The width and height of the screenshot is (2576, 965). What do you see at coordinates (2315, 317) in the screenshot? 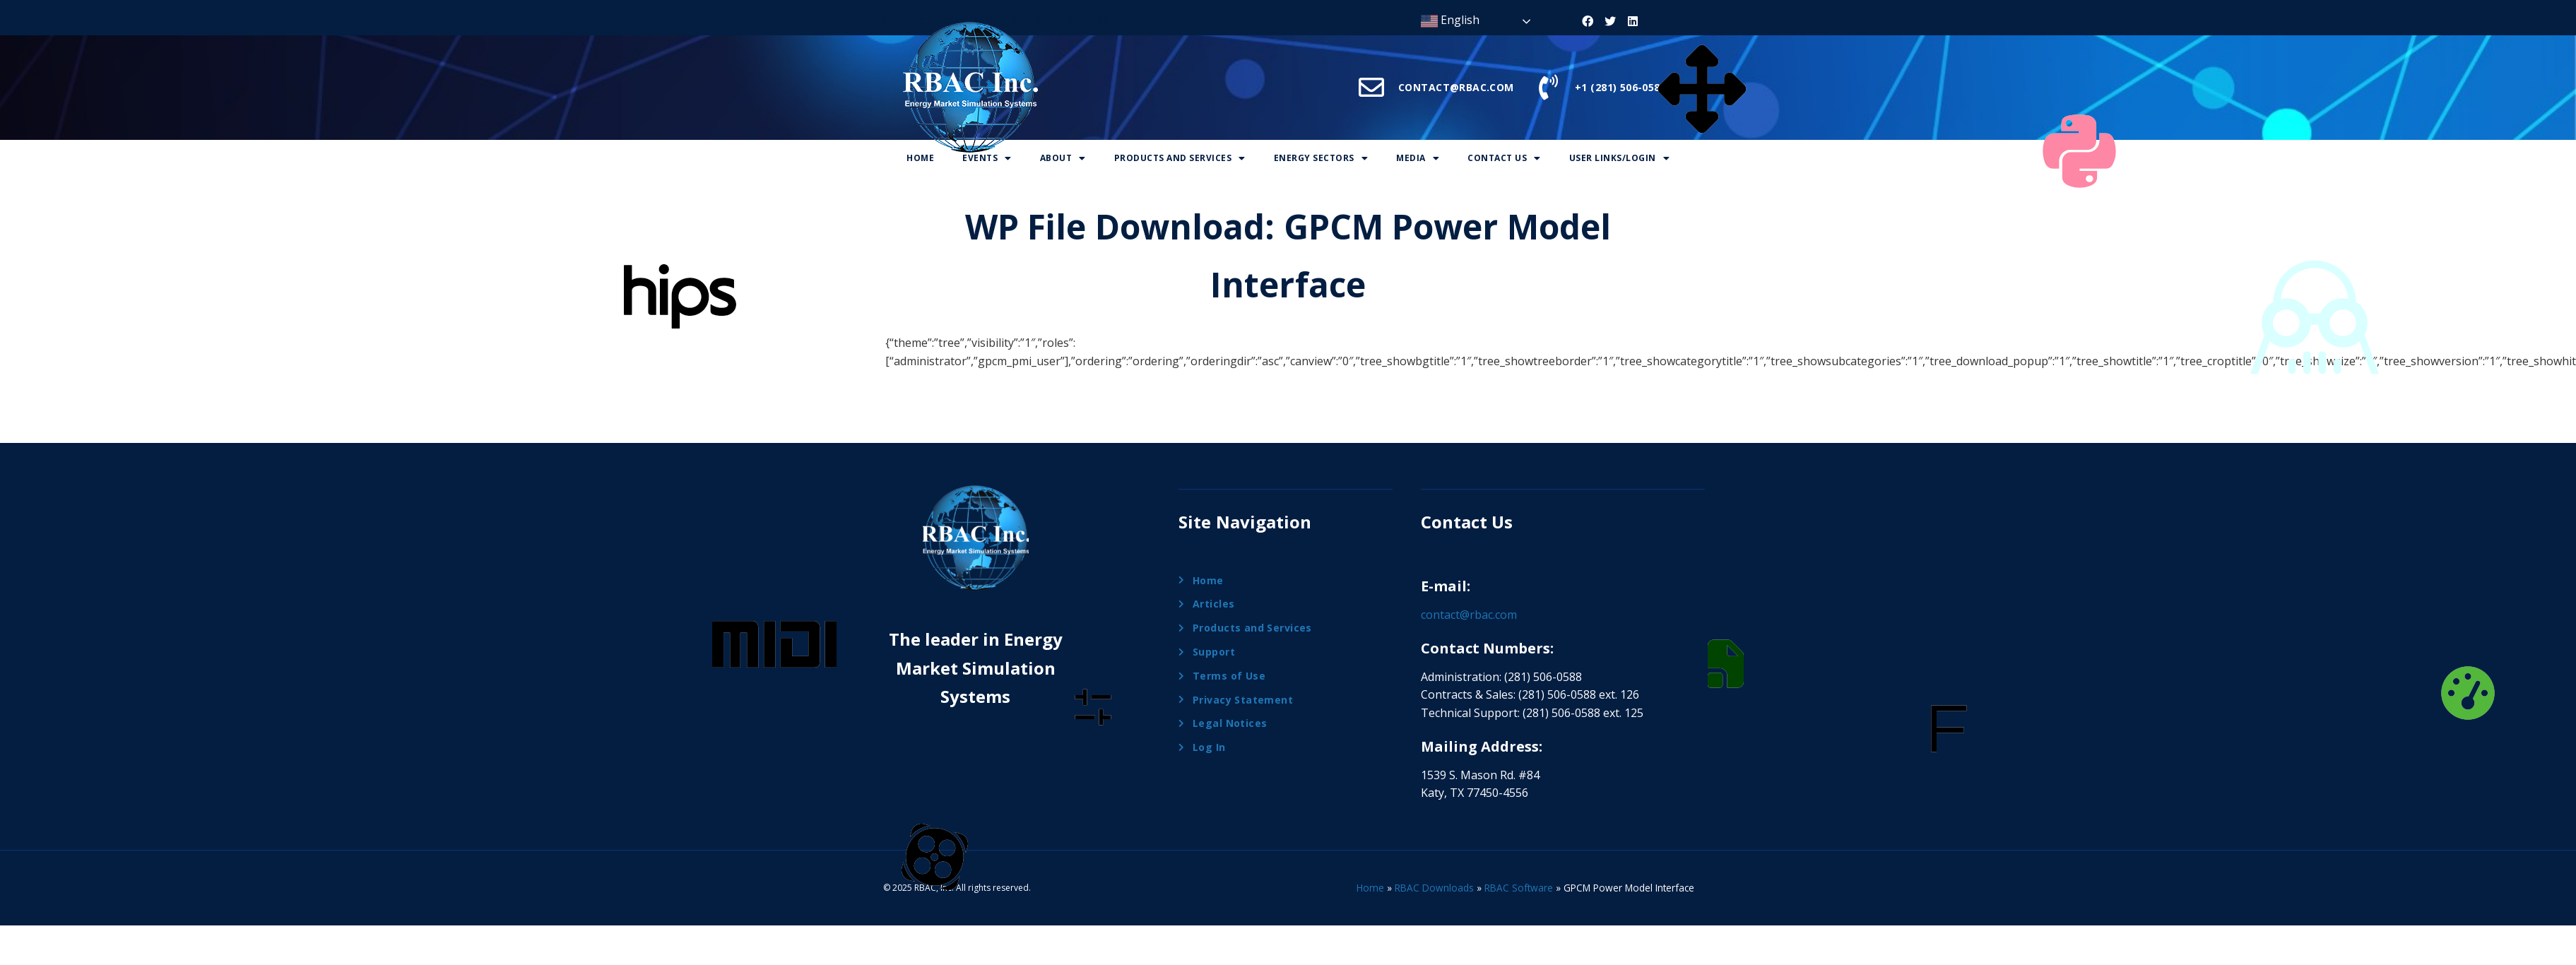
I see `toggle dark mode extension` at bounding box center [2315, 317].